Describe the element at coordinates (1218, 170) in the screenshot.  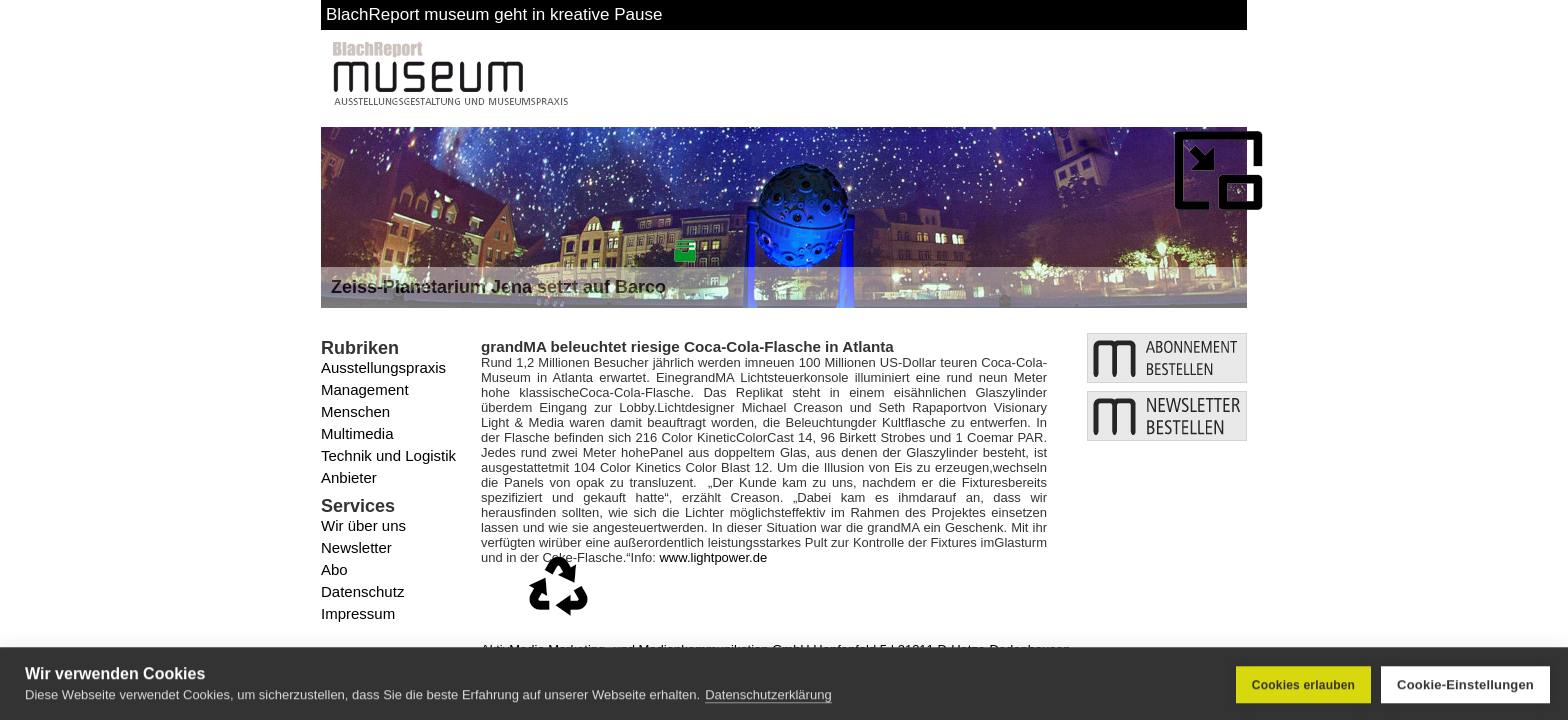
I see `enable picture-in-picture mode` at that location.